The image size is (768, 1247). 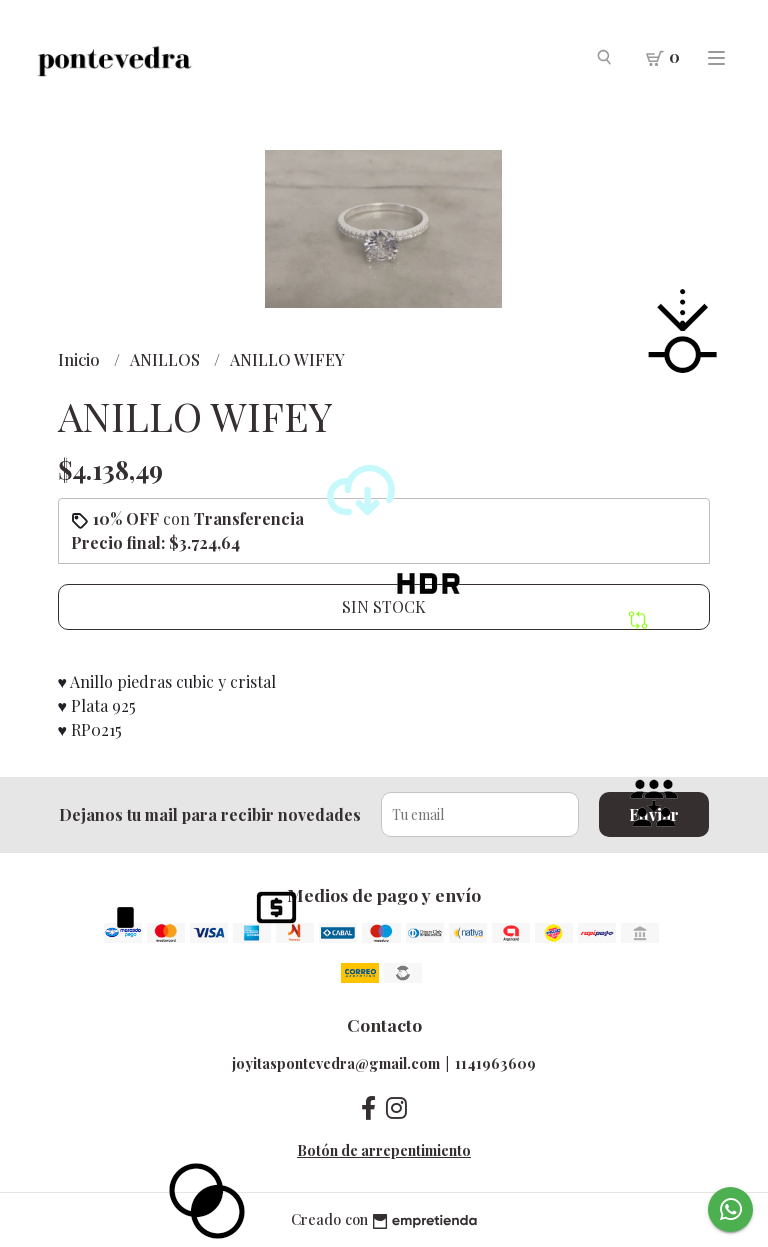 I want to click on reduce capacity or limit group size, so click(x=654, y=803).